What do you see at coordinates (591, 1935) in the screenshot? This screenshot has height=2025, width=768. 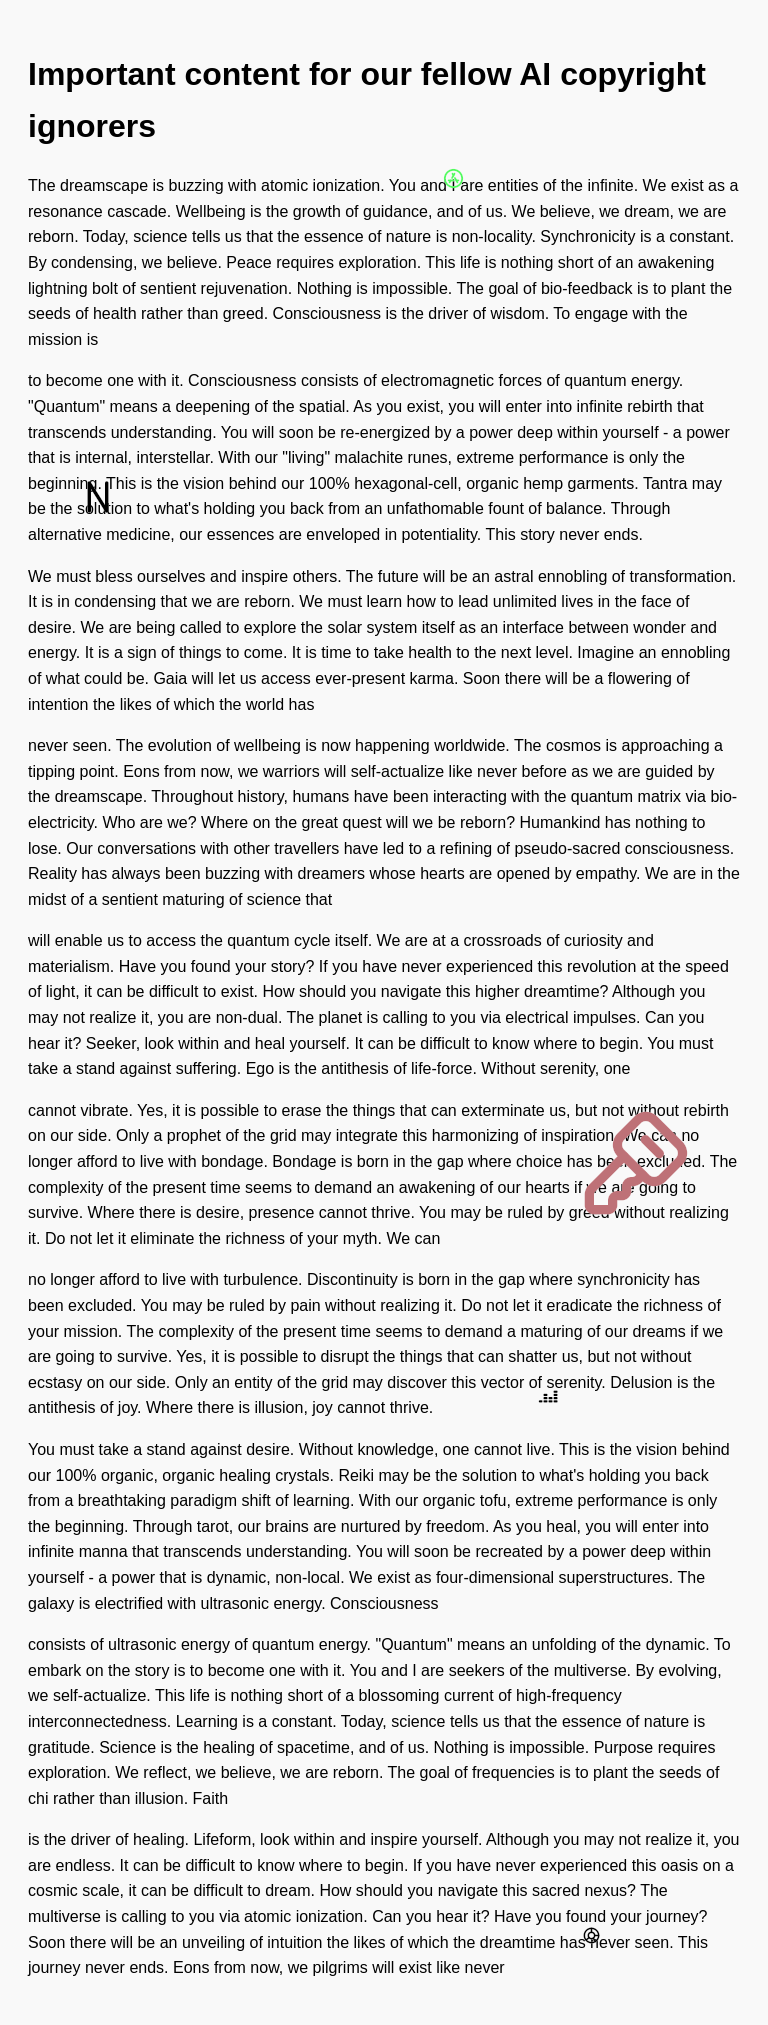 I see `view data breakdown in a donut chart` at bounding box center [591, 1935].